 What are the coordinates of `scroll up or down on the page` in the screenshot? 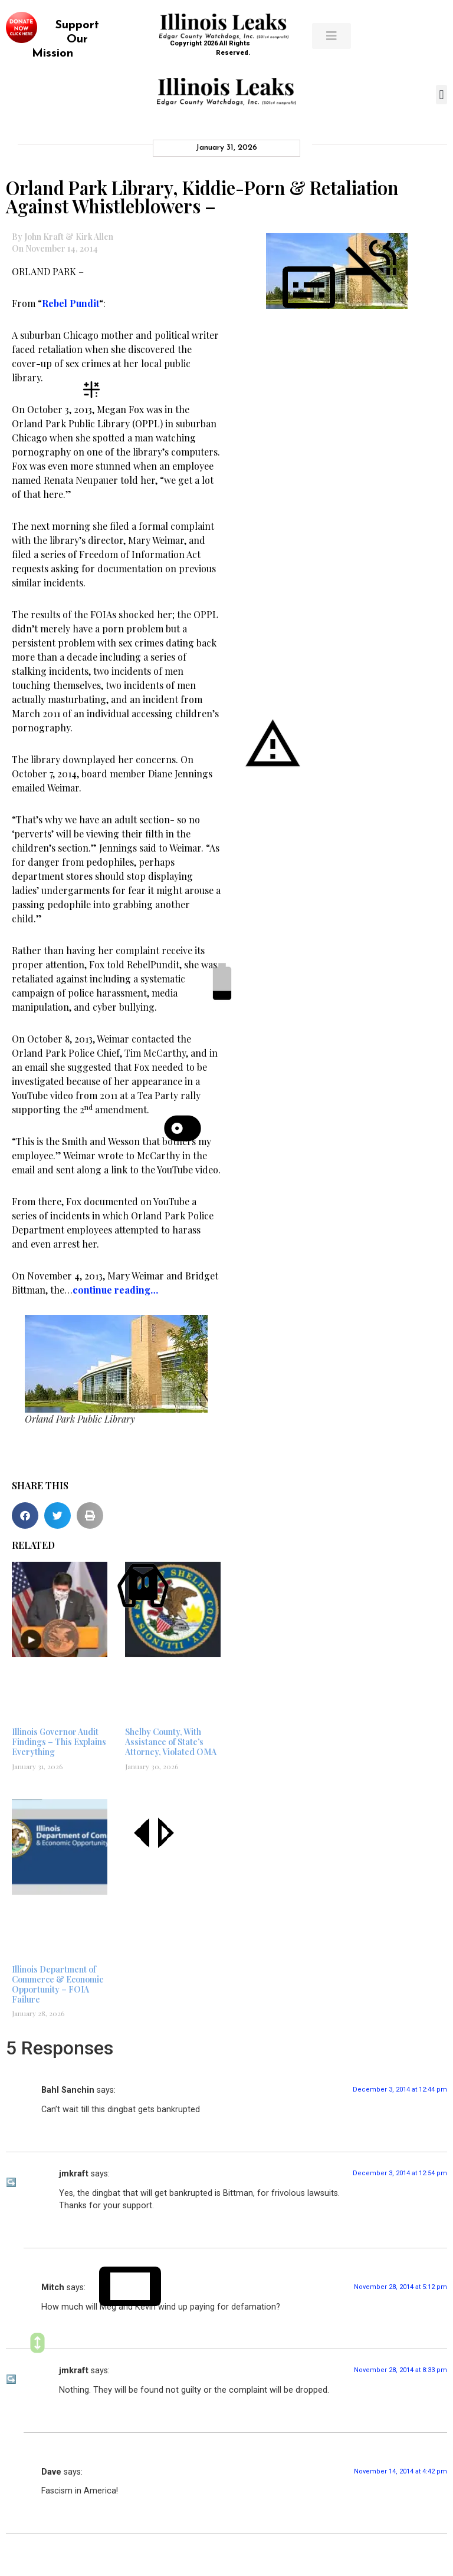 It's located at (37, 2343).